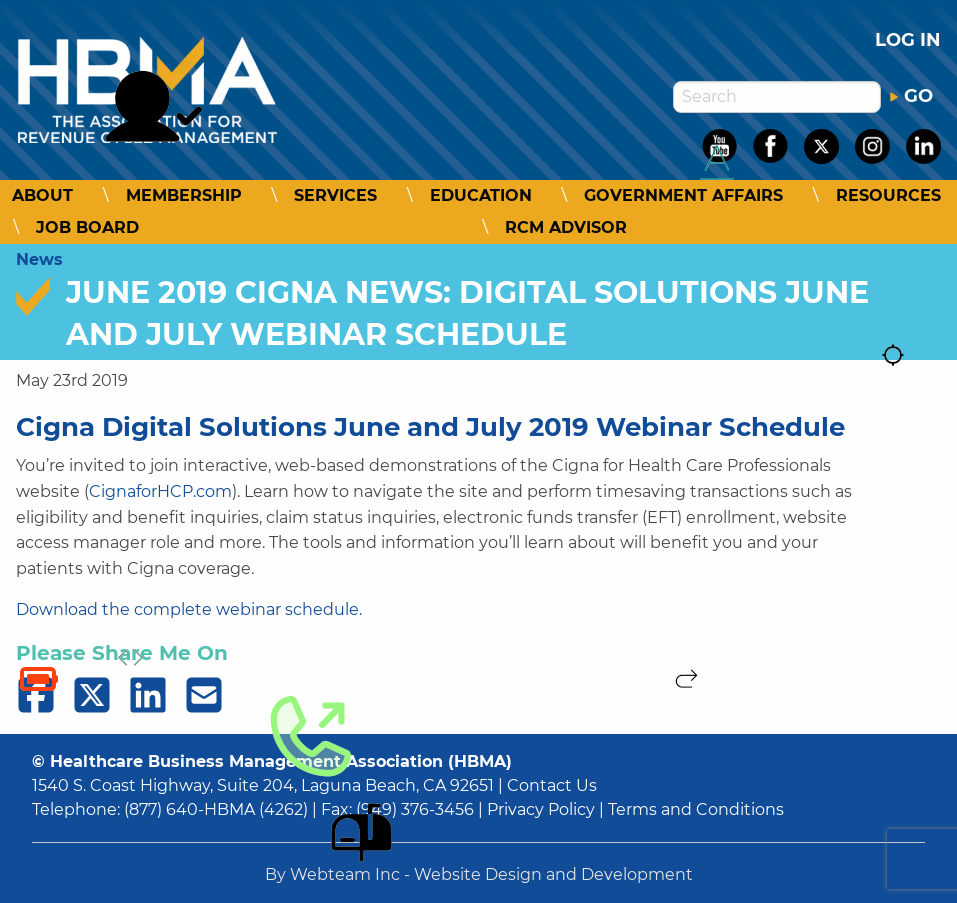 The width and height of the screenshot is (957, 903). What do you see at coordinates (361, 833) in the screenshot?
I see `access your mailbox or inbox` at bounding box center [361, 833].